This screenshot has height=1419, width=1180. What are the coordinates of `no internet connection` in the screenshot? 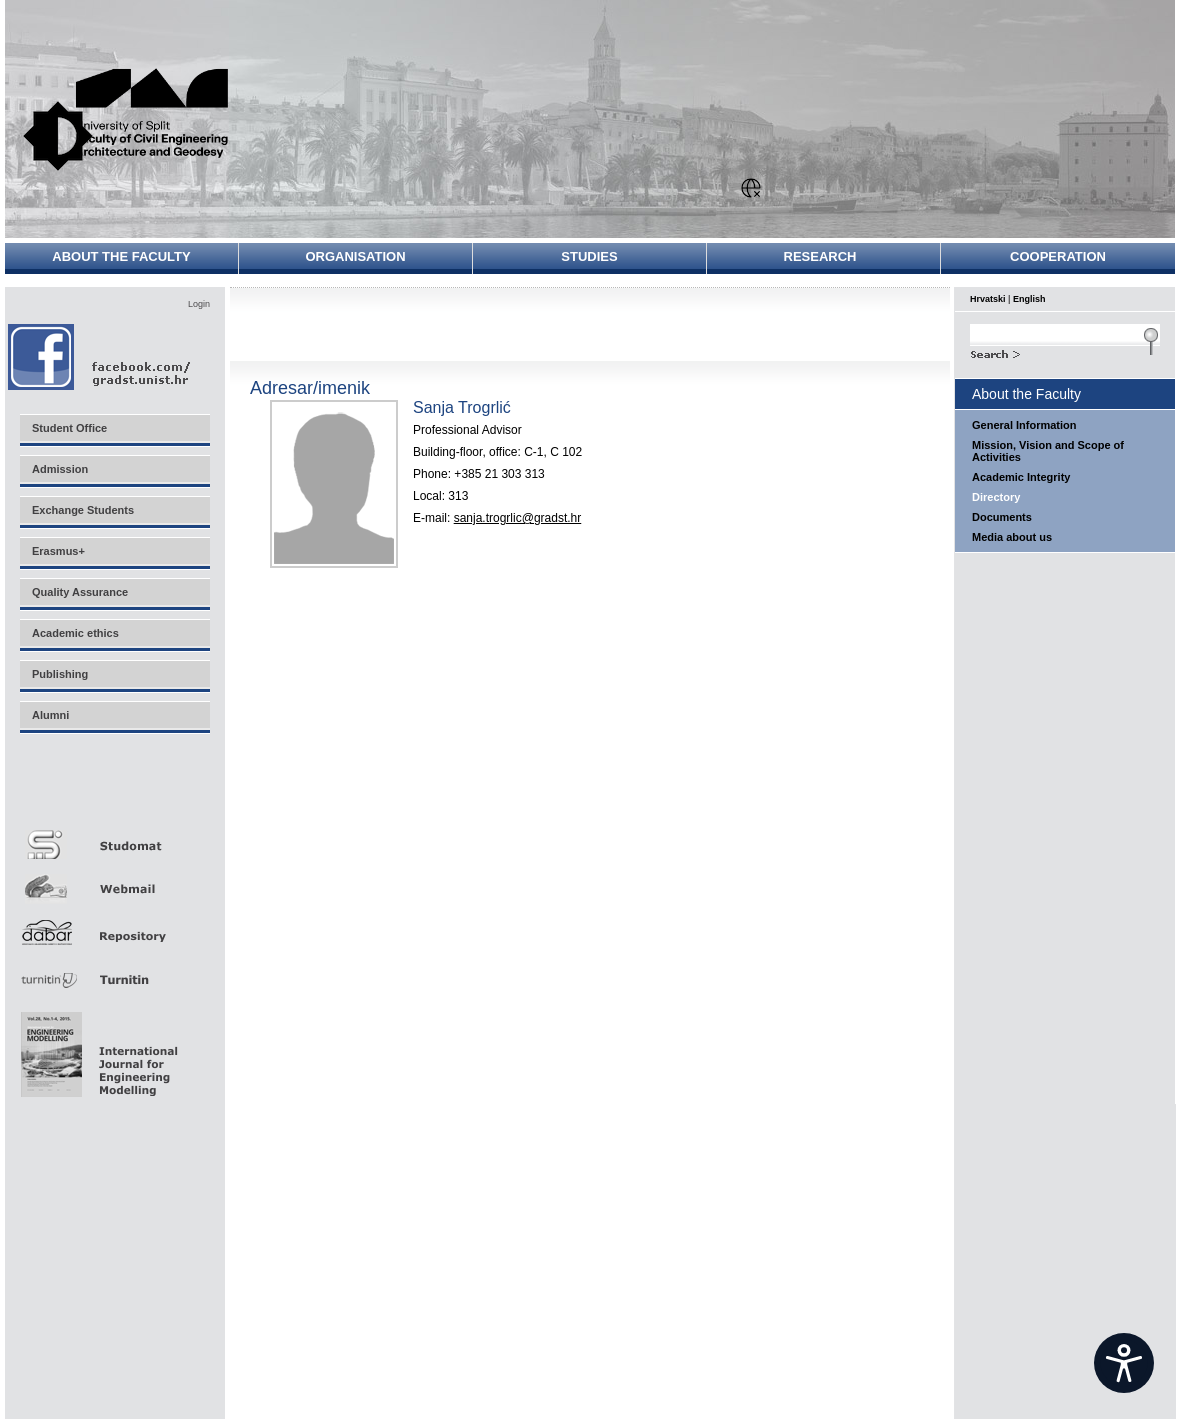 It's located at (751, 188).